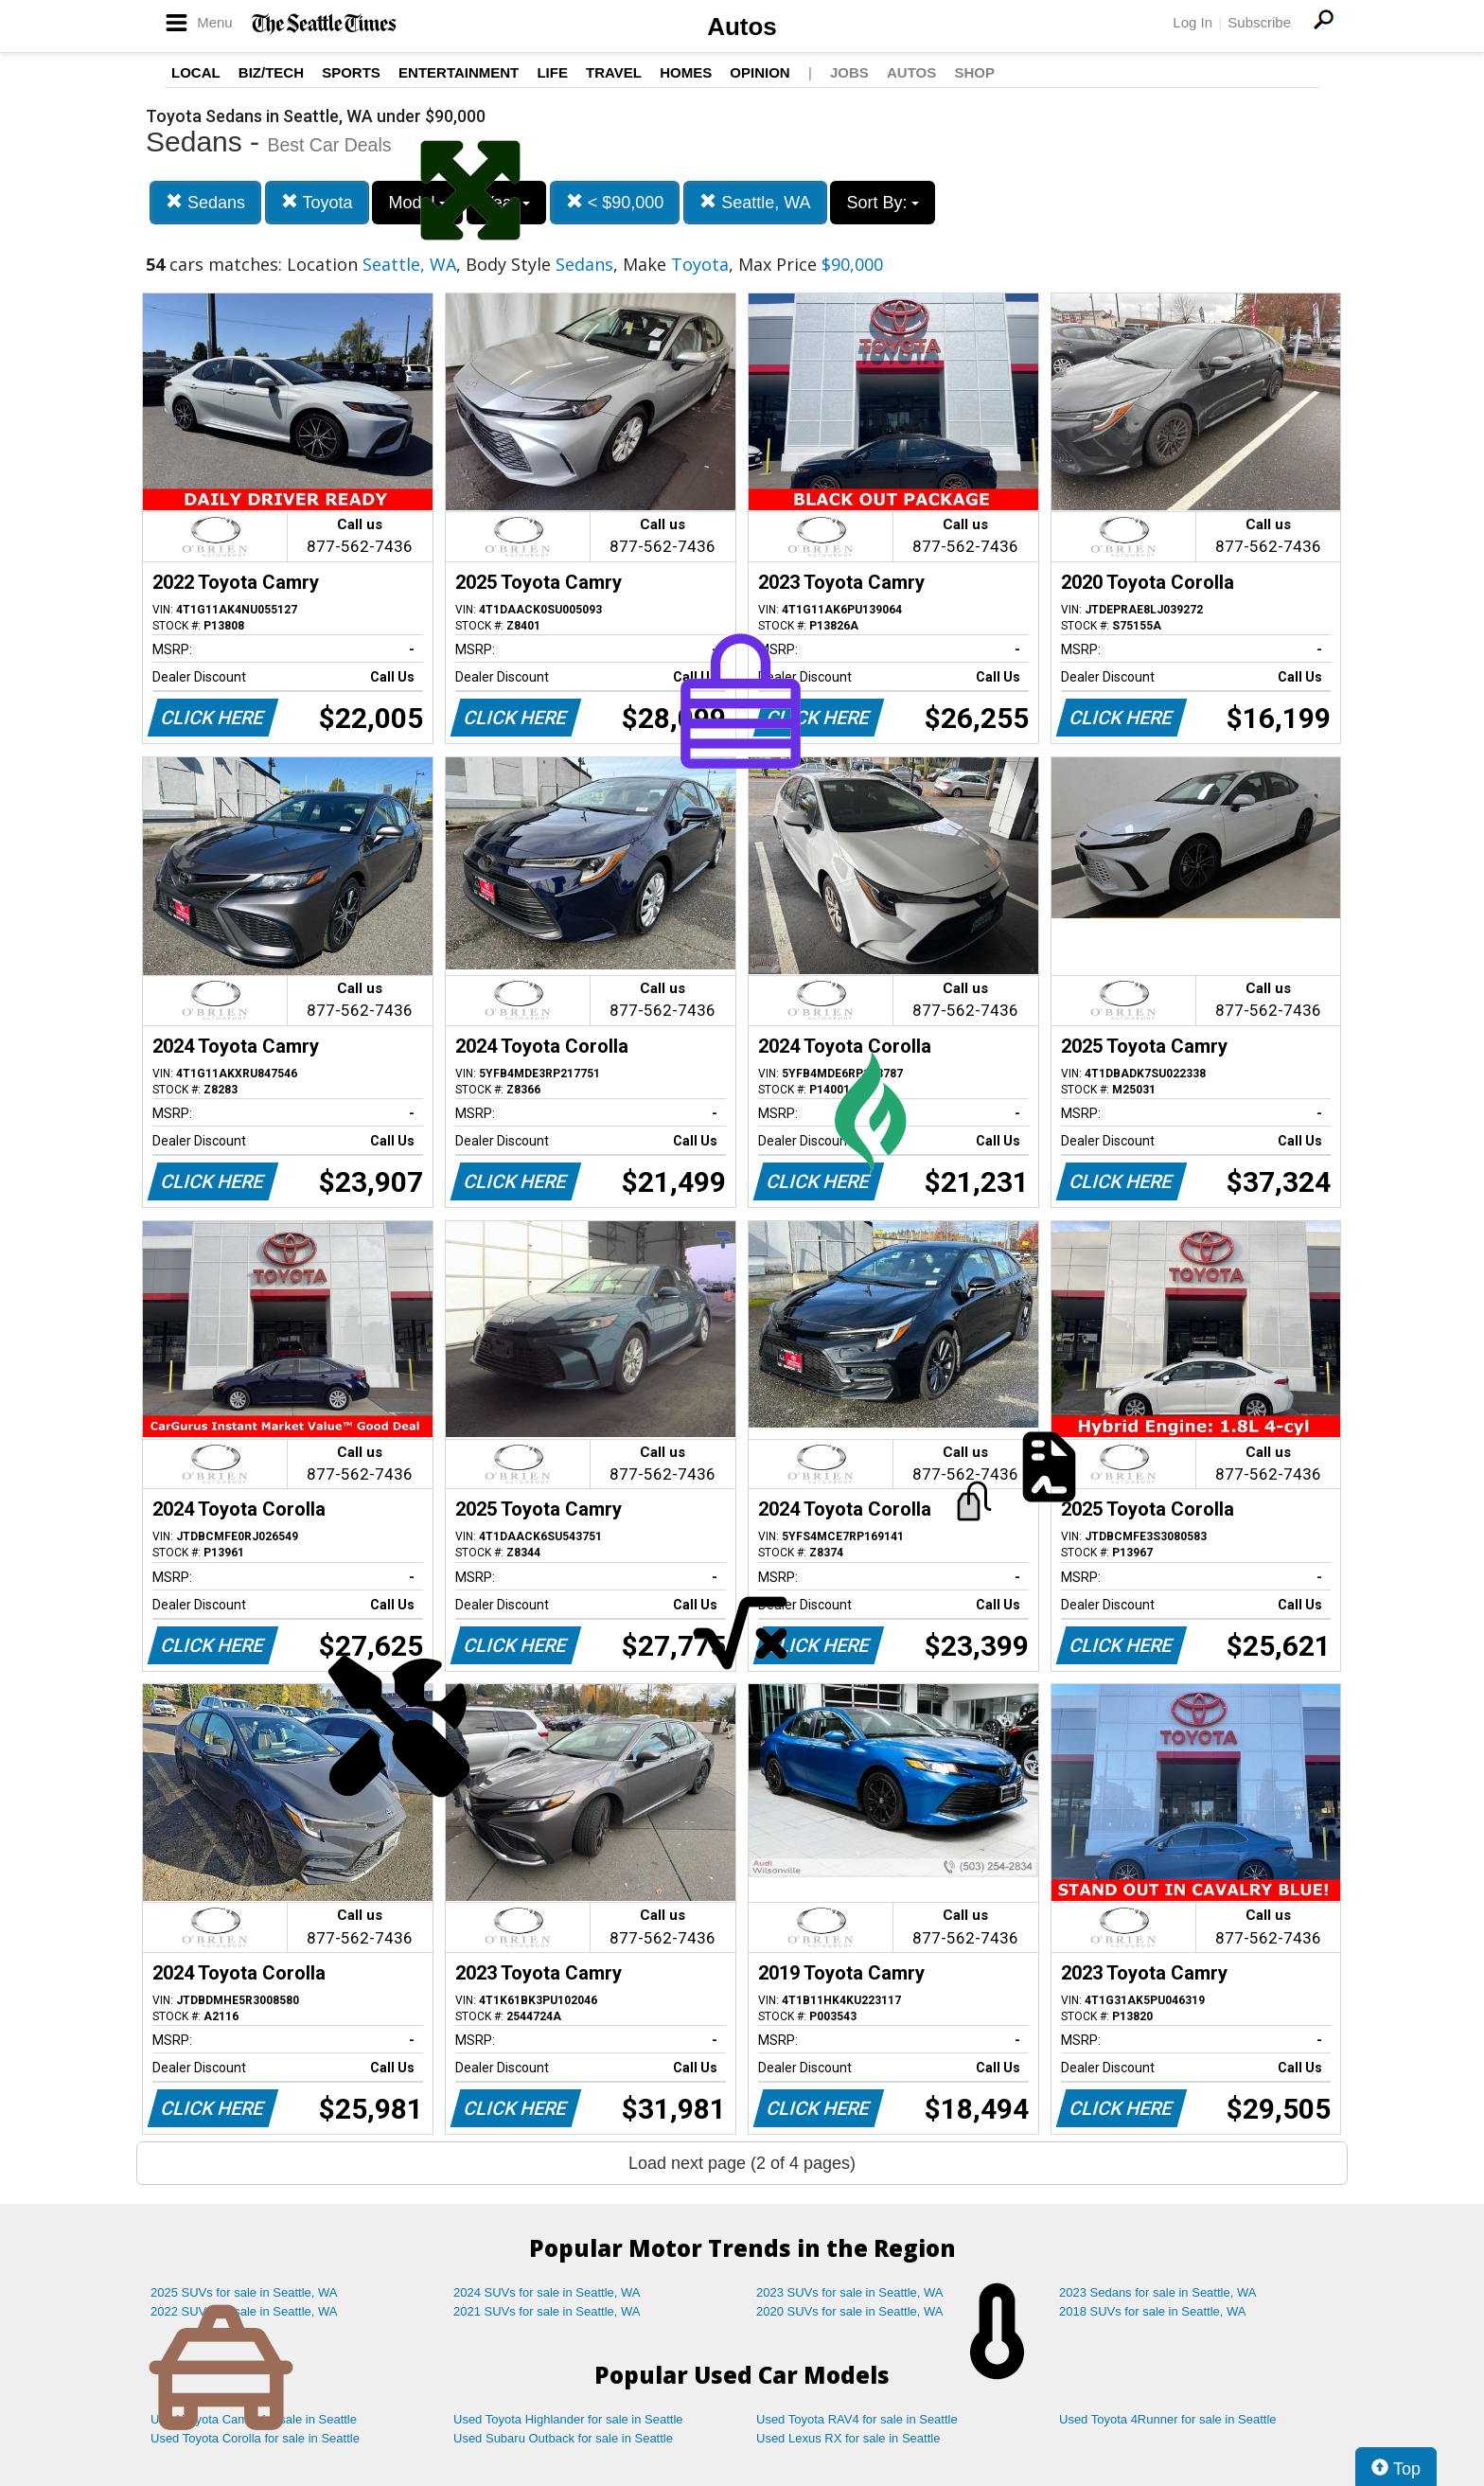  Describe the element at coordinates (997, 2331) in the screenshot. I see `indicates maximum temperature level` at that location.